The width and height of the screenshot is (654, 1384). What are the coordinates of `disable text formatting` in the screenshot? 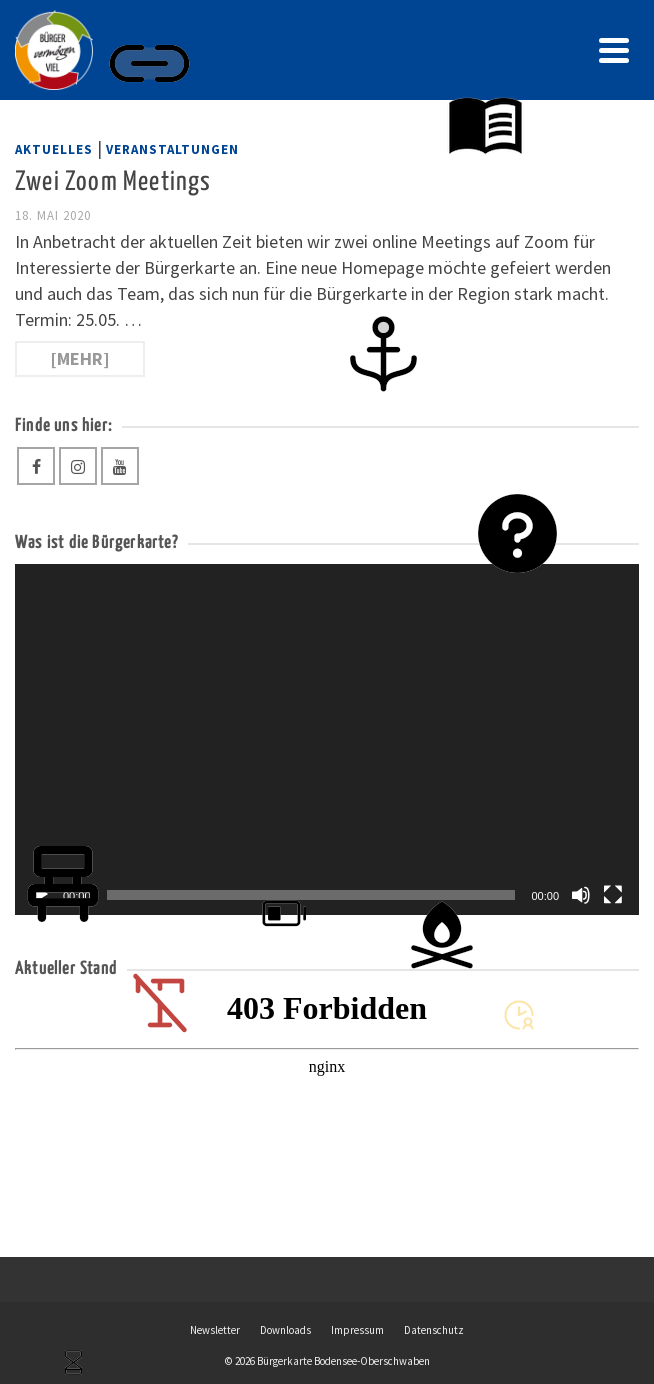 It's located at (160, 1003).